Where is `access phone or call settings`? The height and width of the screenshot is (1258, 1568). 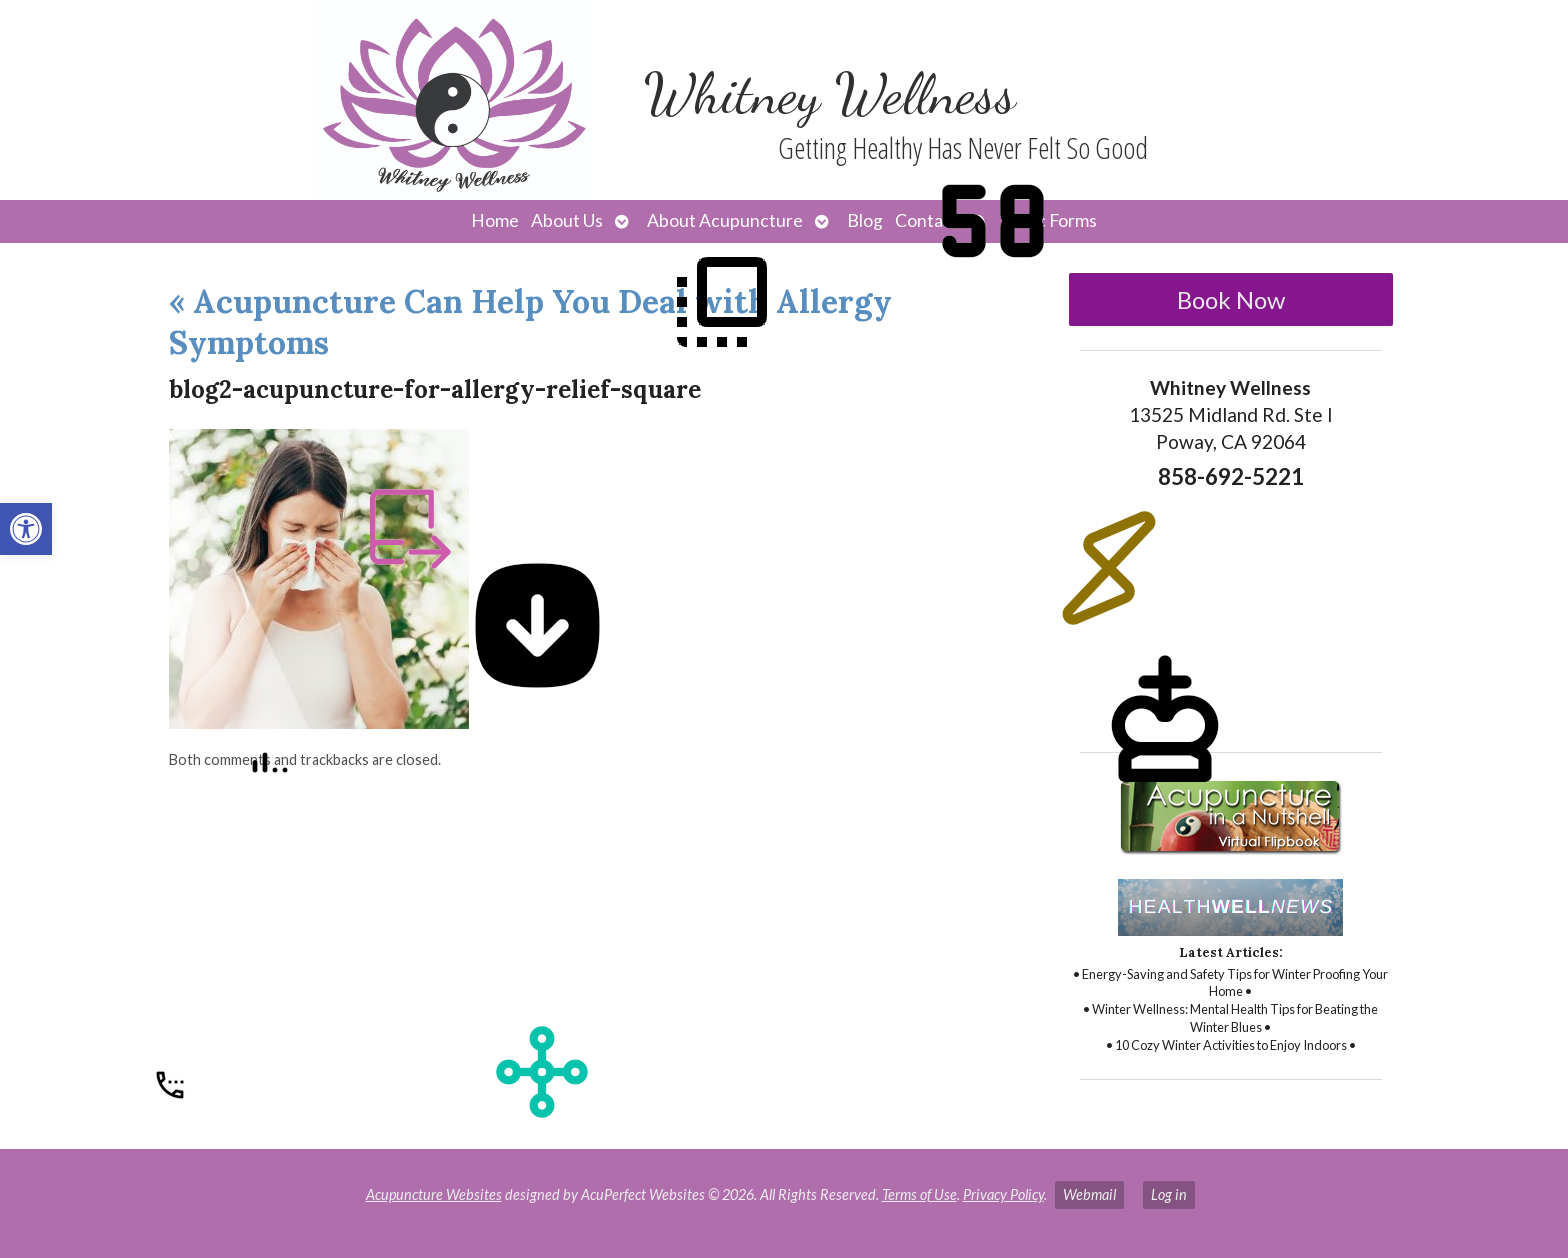
access phone or call settings is located at coordinates (170, 1085).